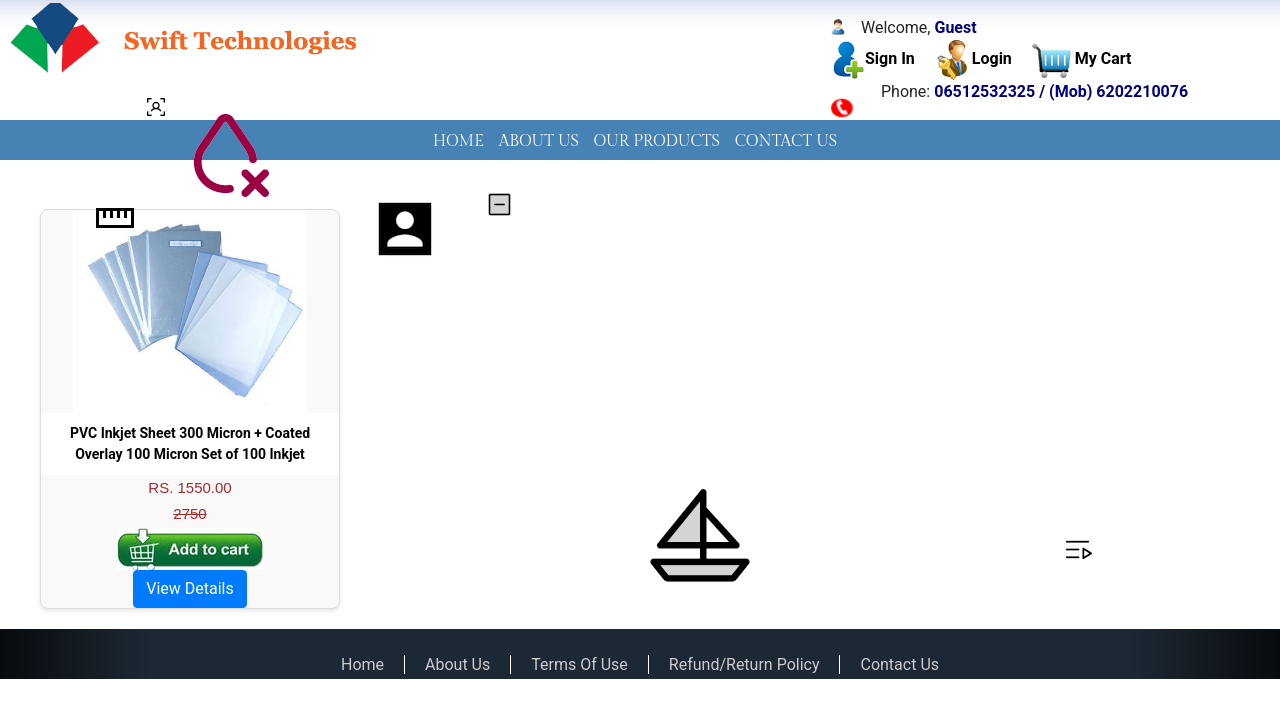 This screenshot has width=1280, height=720. Describe the element at coordinates (700, 542) in the screenshot. I see `access sailing or boating features` at that location.